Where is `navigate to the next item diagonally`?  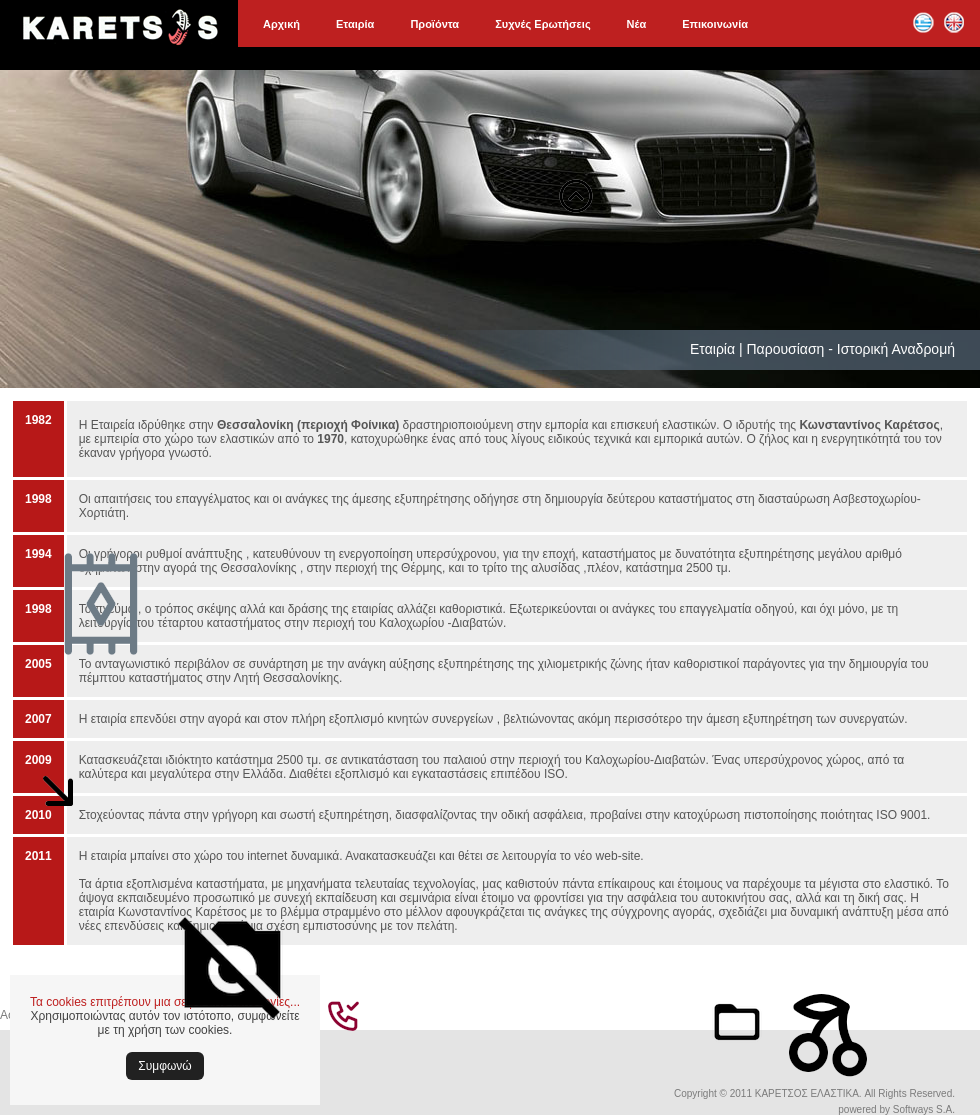 navigate to the next item diagonally is located at coordinates (58, 791).